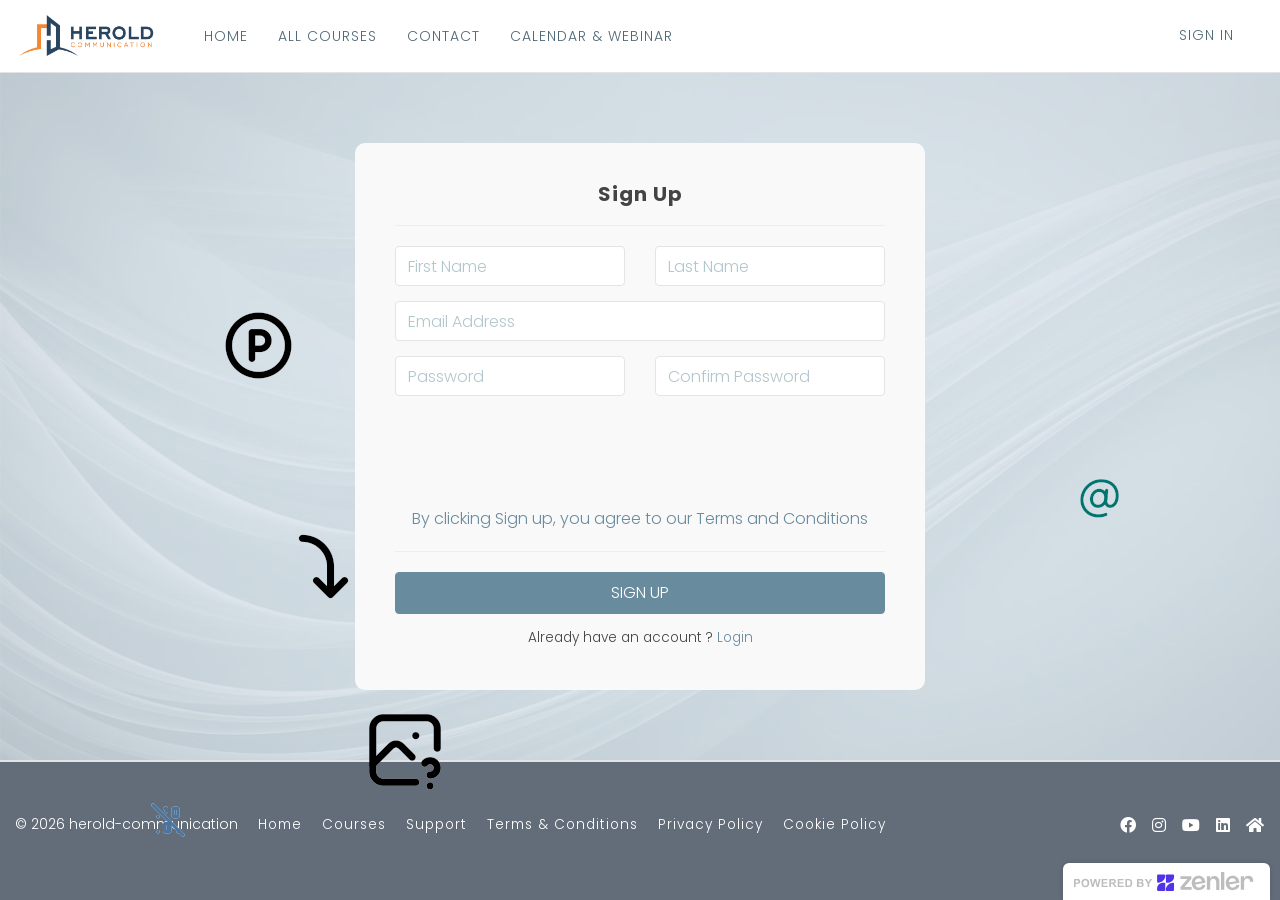 The height and width of the screenshot is (900, 1280). What do you see at coordinates (258, 345) in the screenshot?
I see `visit Product Hunt website` at bounding box center [258, 345].